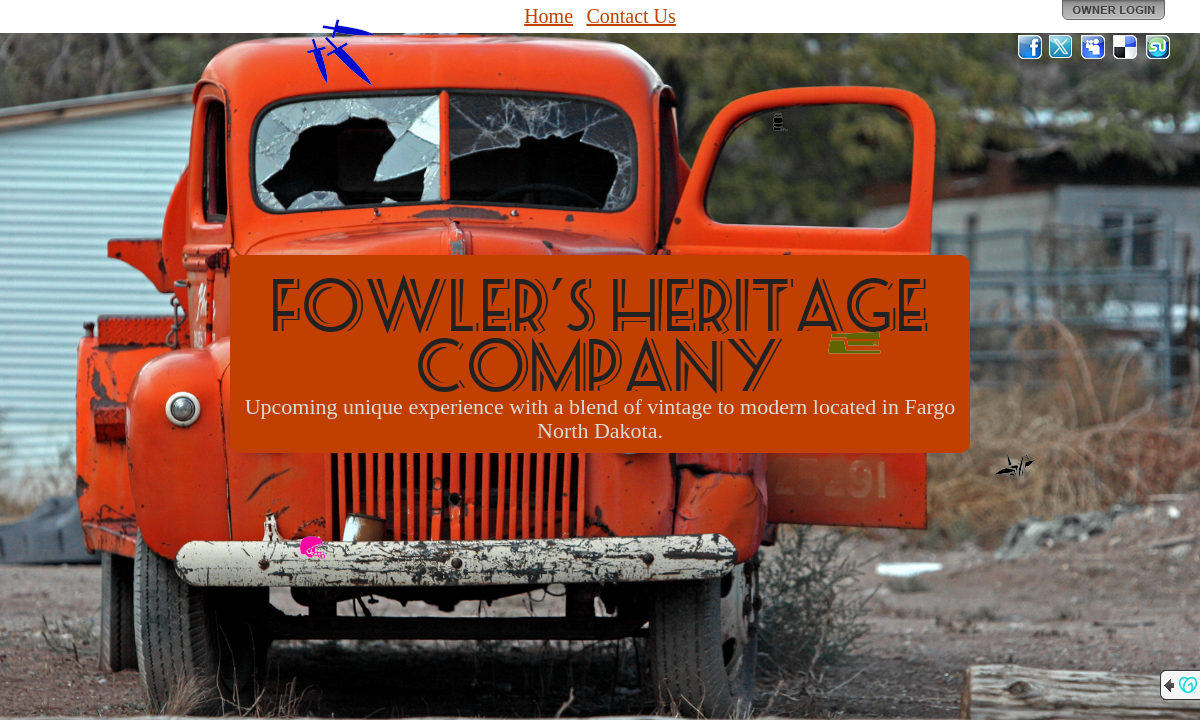 The height and width of the screenshot is (720, 1200). Describe the element at coordinates (312, 547) in the screenshot. I see `access american football content or games` at that location.